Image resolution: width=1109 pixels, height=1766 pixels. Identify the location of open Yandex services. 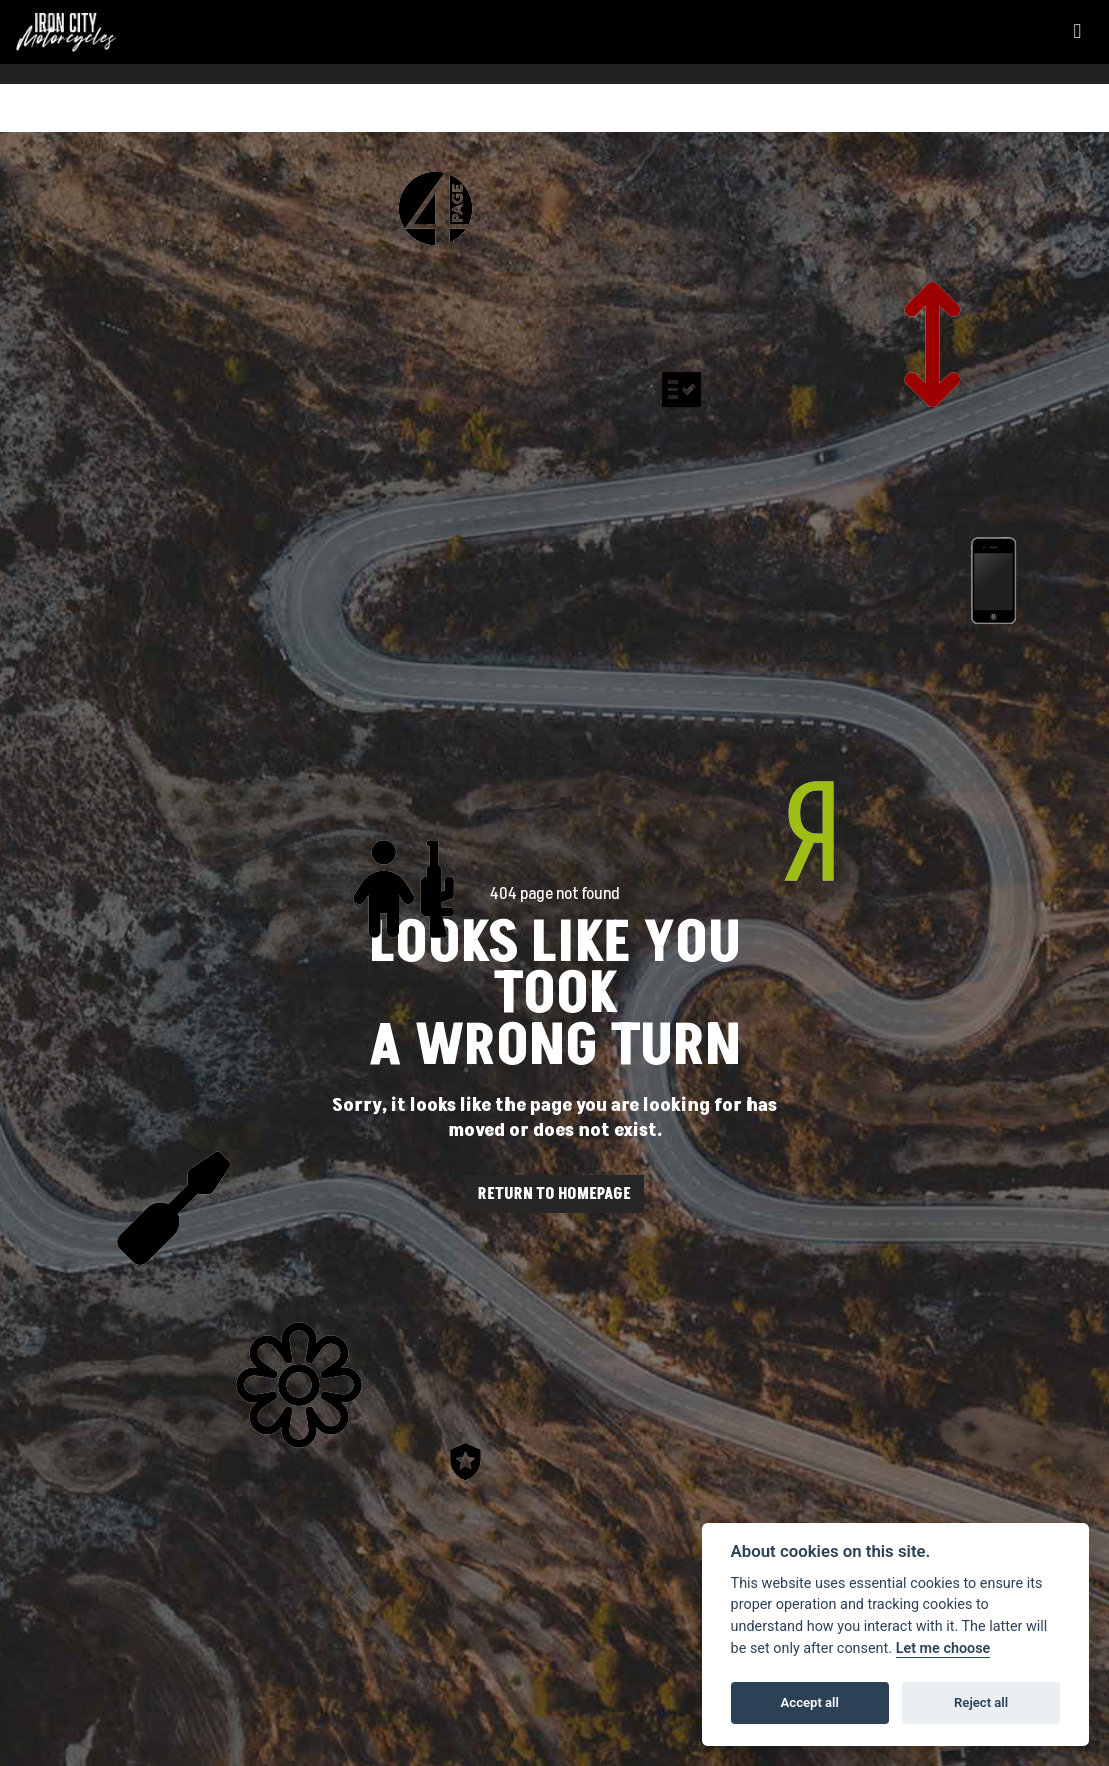
(809, 831).